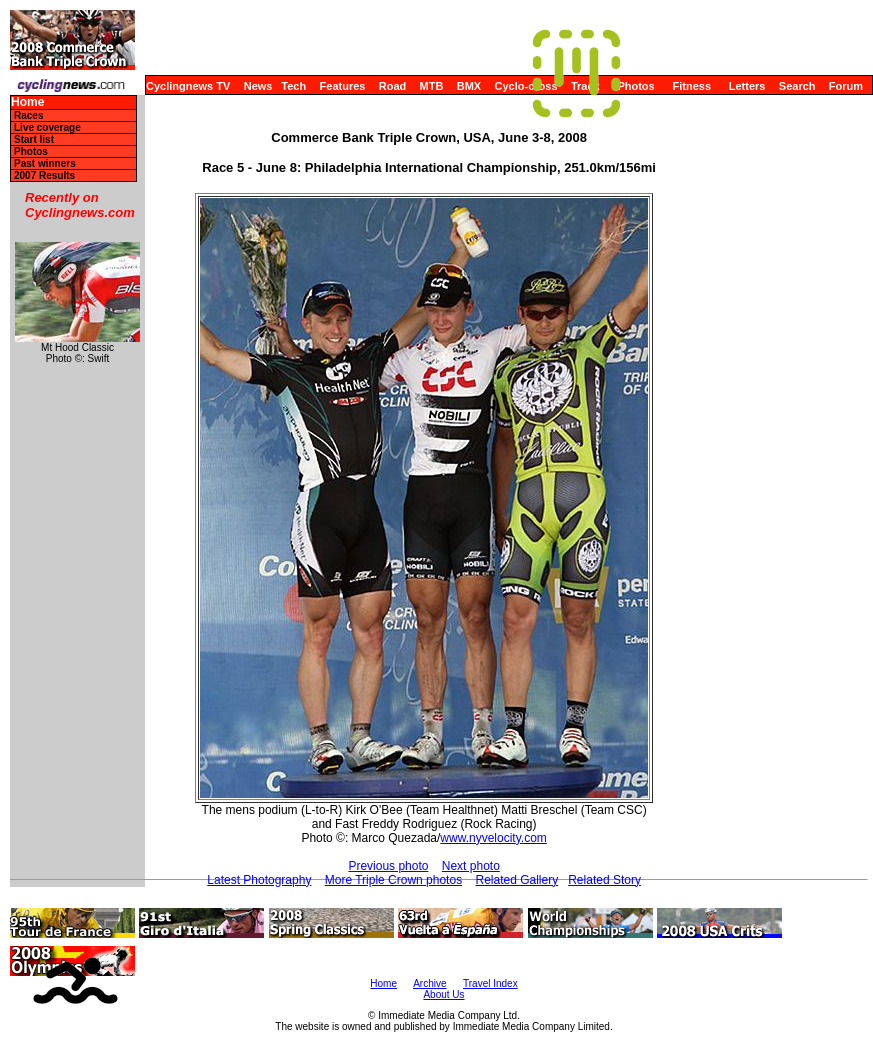  What do you see at coordinates (576, 73) in the screenshot?
I see `create a new kanban board` at bounding box center [576, 73].